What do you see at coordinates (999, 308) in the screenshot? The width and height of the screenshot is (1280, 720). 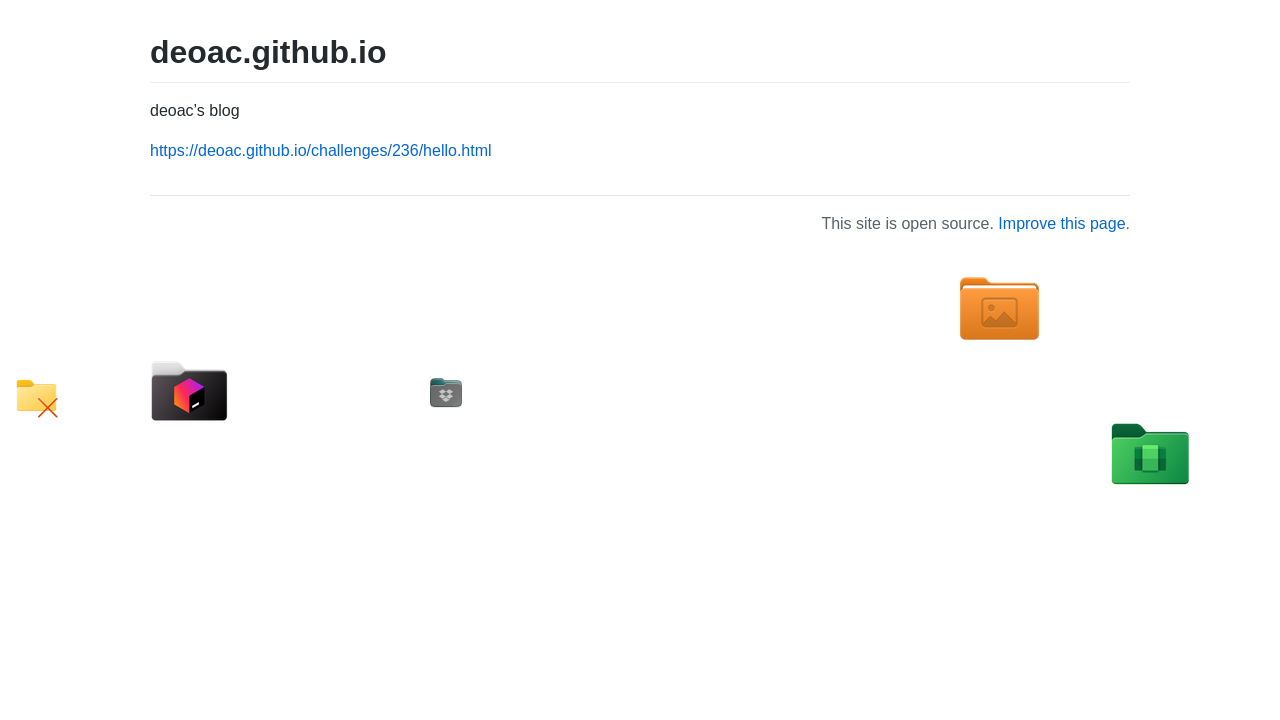 I see `open your images folder` at bounding box center [999, 308].